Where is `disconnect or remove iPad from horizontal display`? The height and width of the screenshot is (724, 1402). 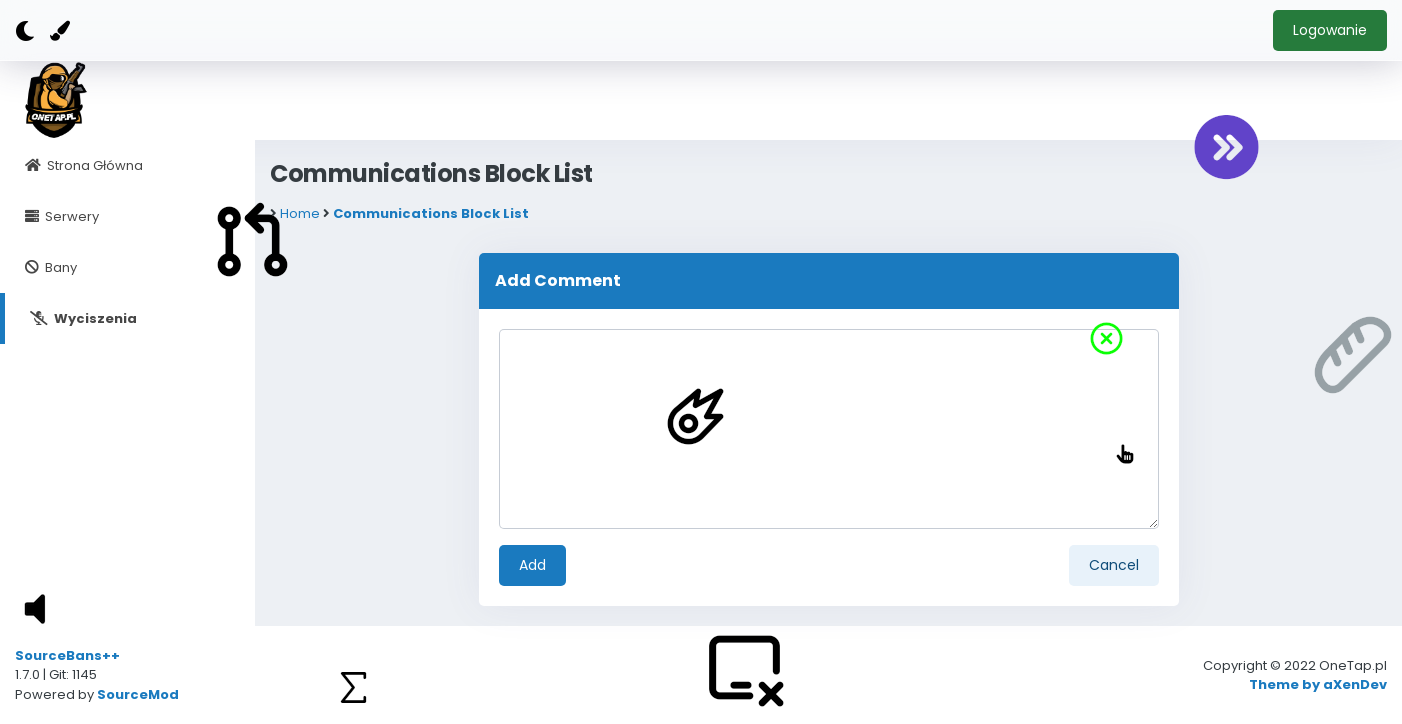 disconnect or remove iPad from horizontal display is located at coordinates (744, 667).